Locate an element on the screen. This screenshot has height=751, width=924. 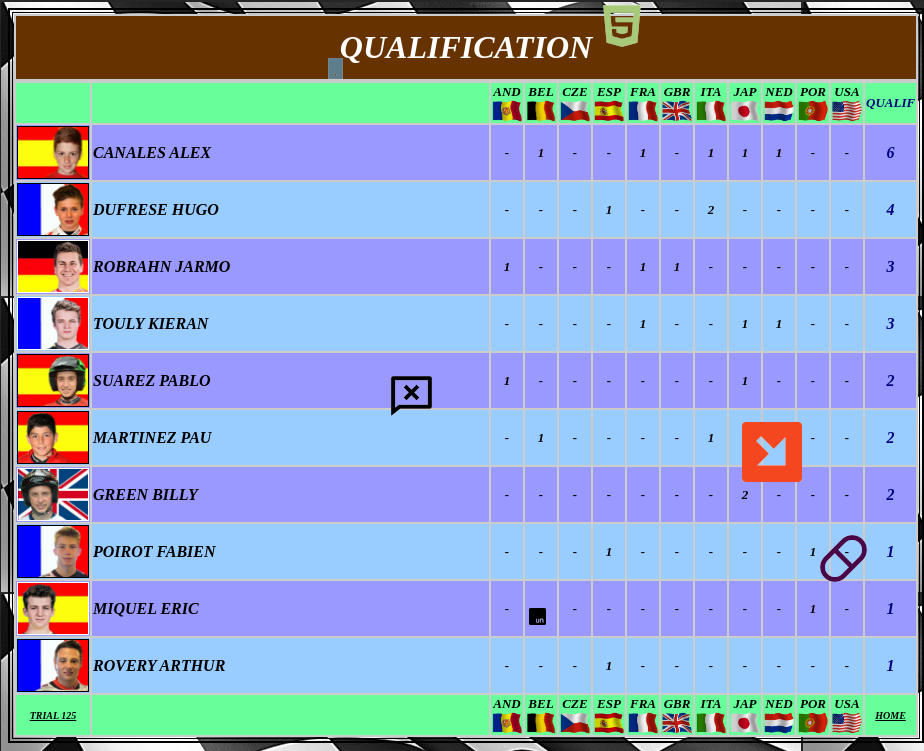
unjs javascript tools logo is located at coordinates (537, 616).